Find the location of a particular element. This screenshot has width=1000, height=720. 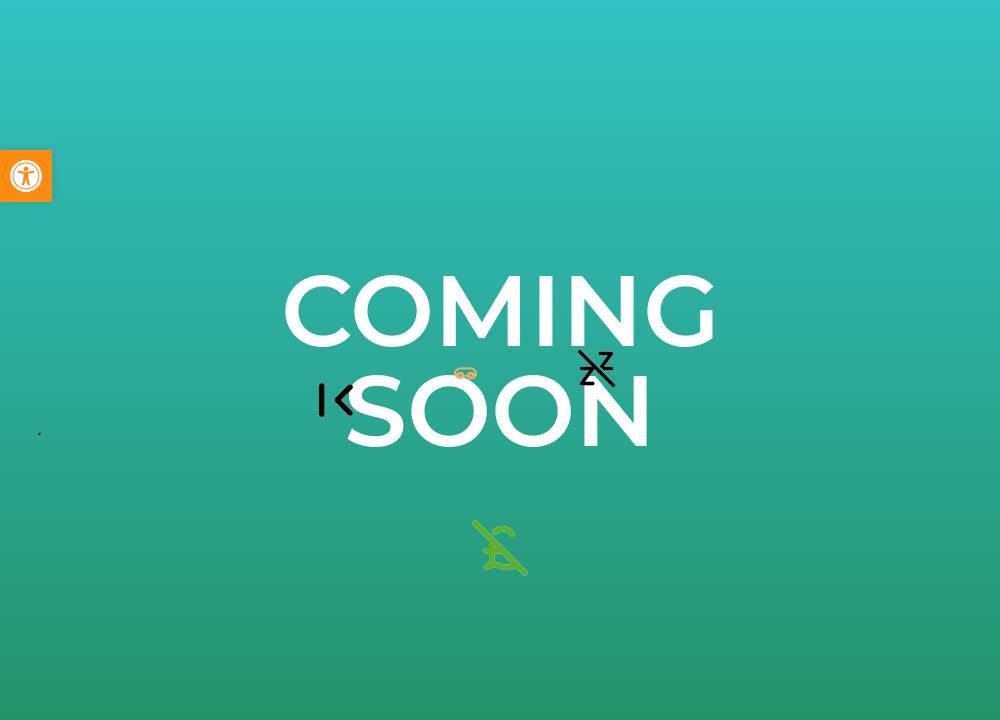

indicates british pound payment unavailable is located at coordinates (500, 548).